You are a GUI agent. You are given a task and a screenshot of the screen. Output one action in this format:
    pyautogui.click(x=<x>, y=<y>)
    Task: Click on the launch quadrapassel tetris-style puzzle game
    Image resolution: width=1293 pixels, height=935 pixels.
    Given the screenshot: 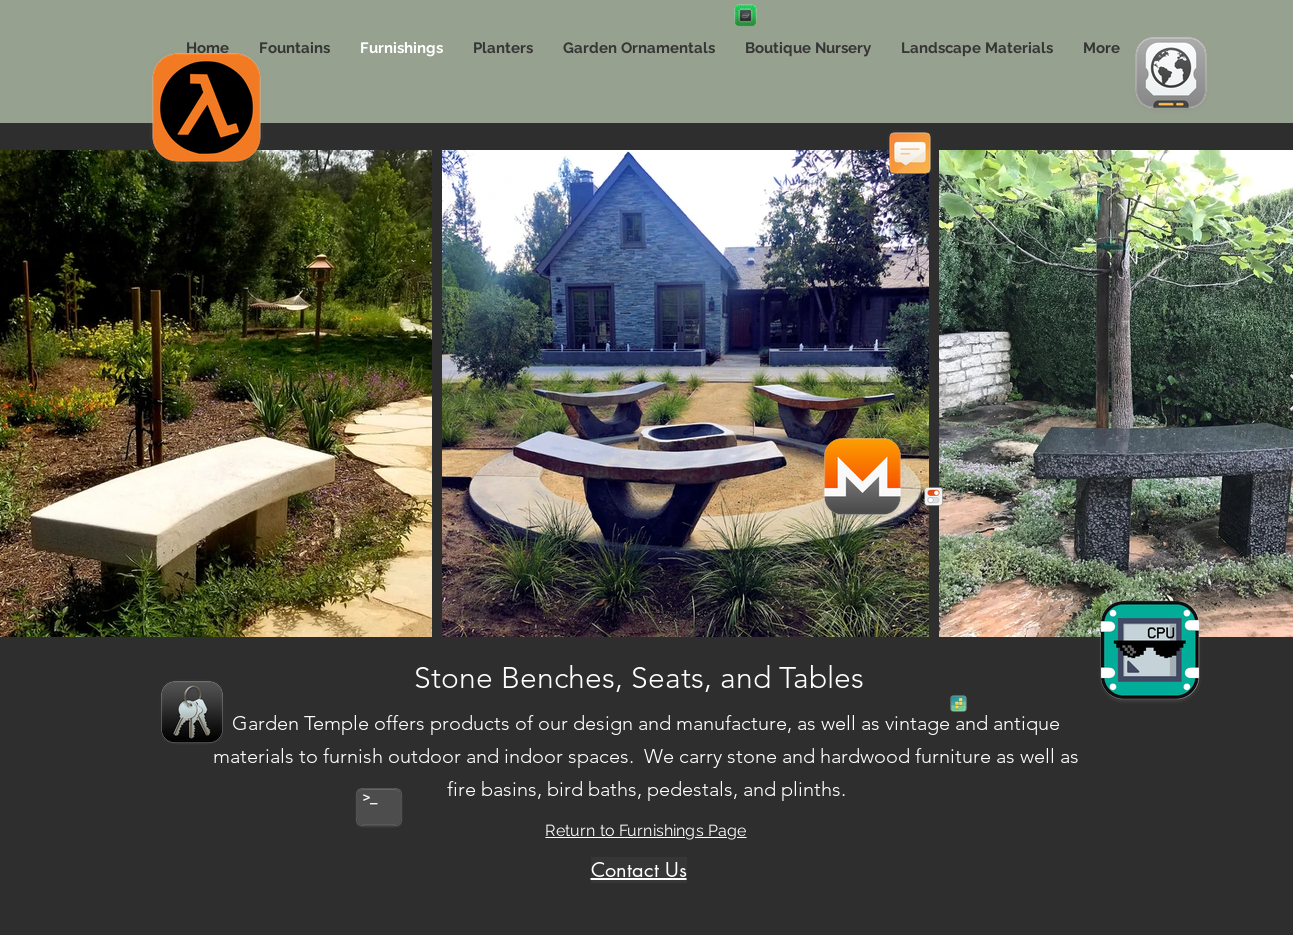 What is the action you would take?
    pyautogui.click(x=958, y=703)
    